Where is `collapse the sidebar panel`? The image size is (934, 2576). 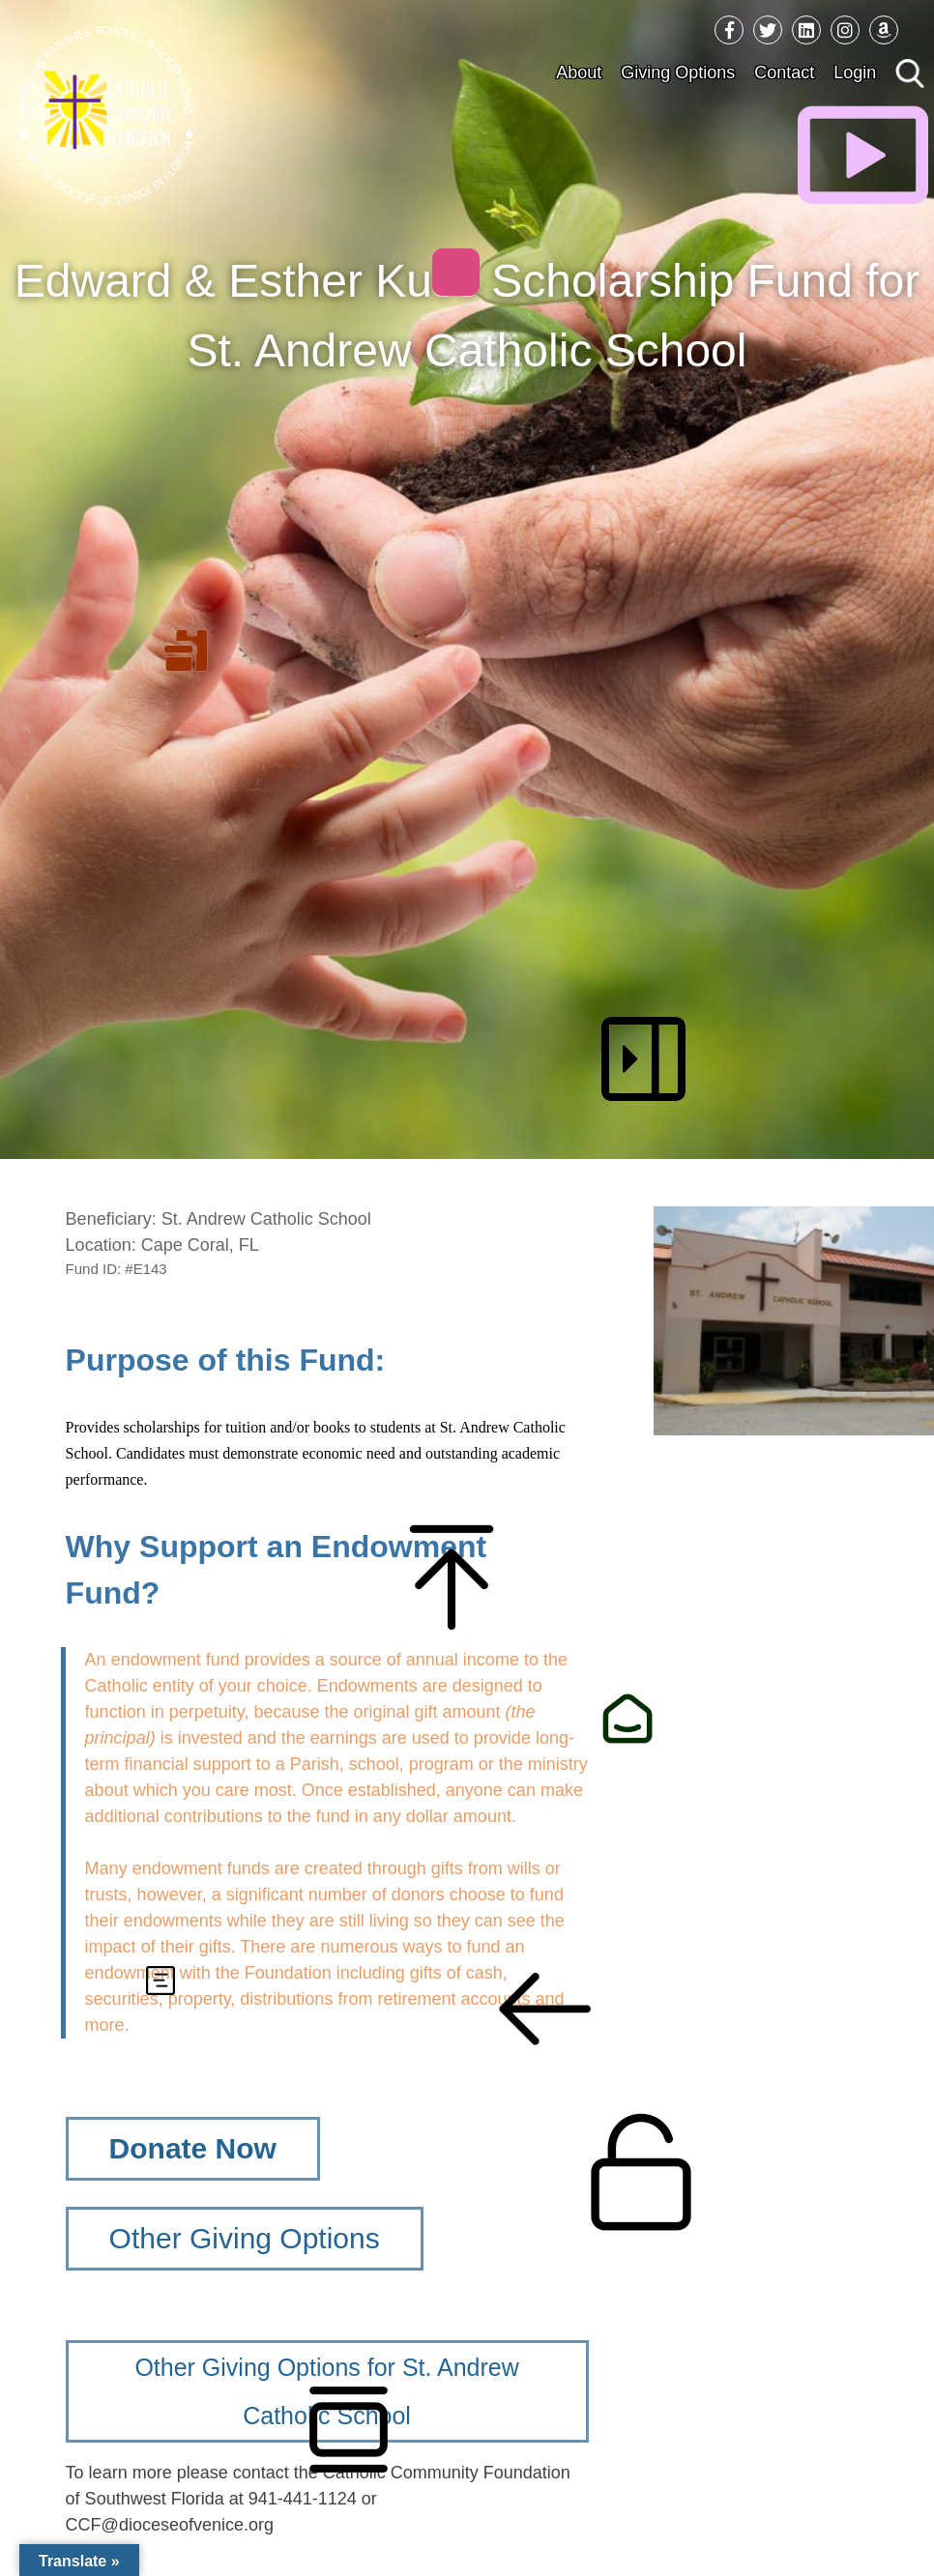 collapse the sidebar panel is located at coordinates (643, 1058).